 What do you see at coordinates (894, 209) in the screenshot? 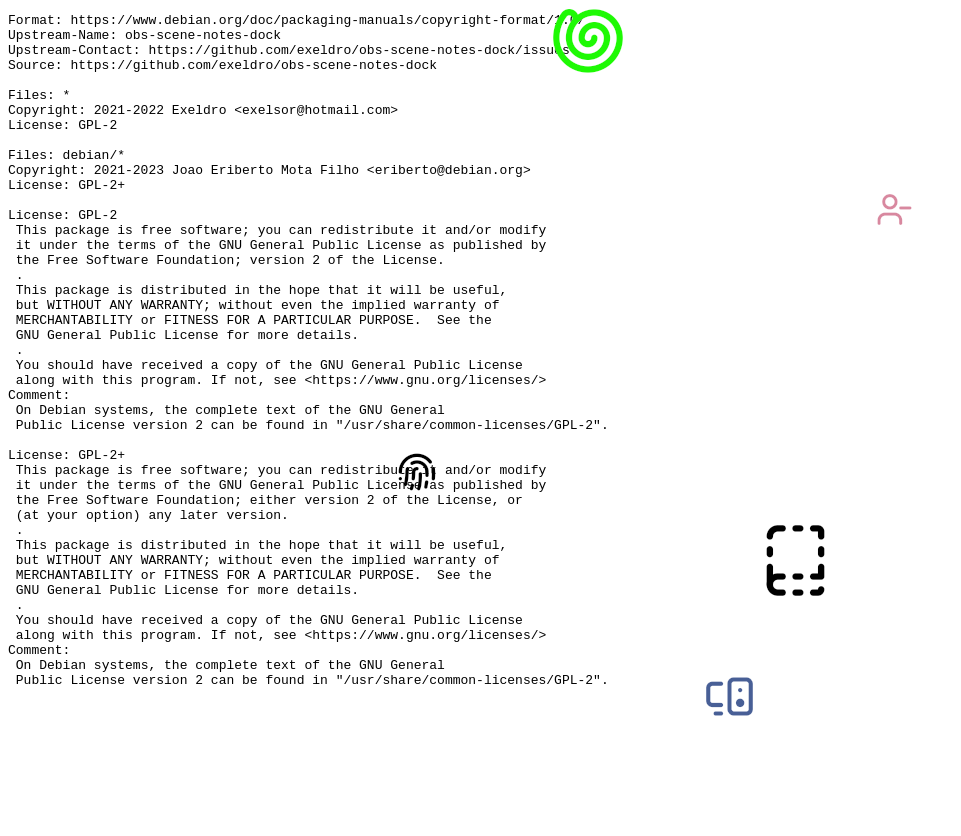
I see `remove a user or contact` at bounding box center [894, 209].